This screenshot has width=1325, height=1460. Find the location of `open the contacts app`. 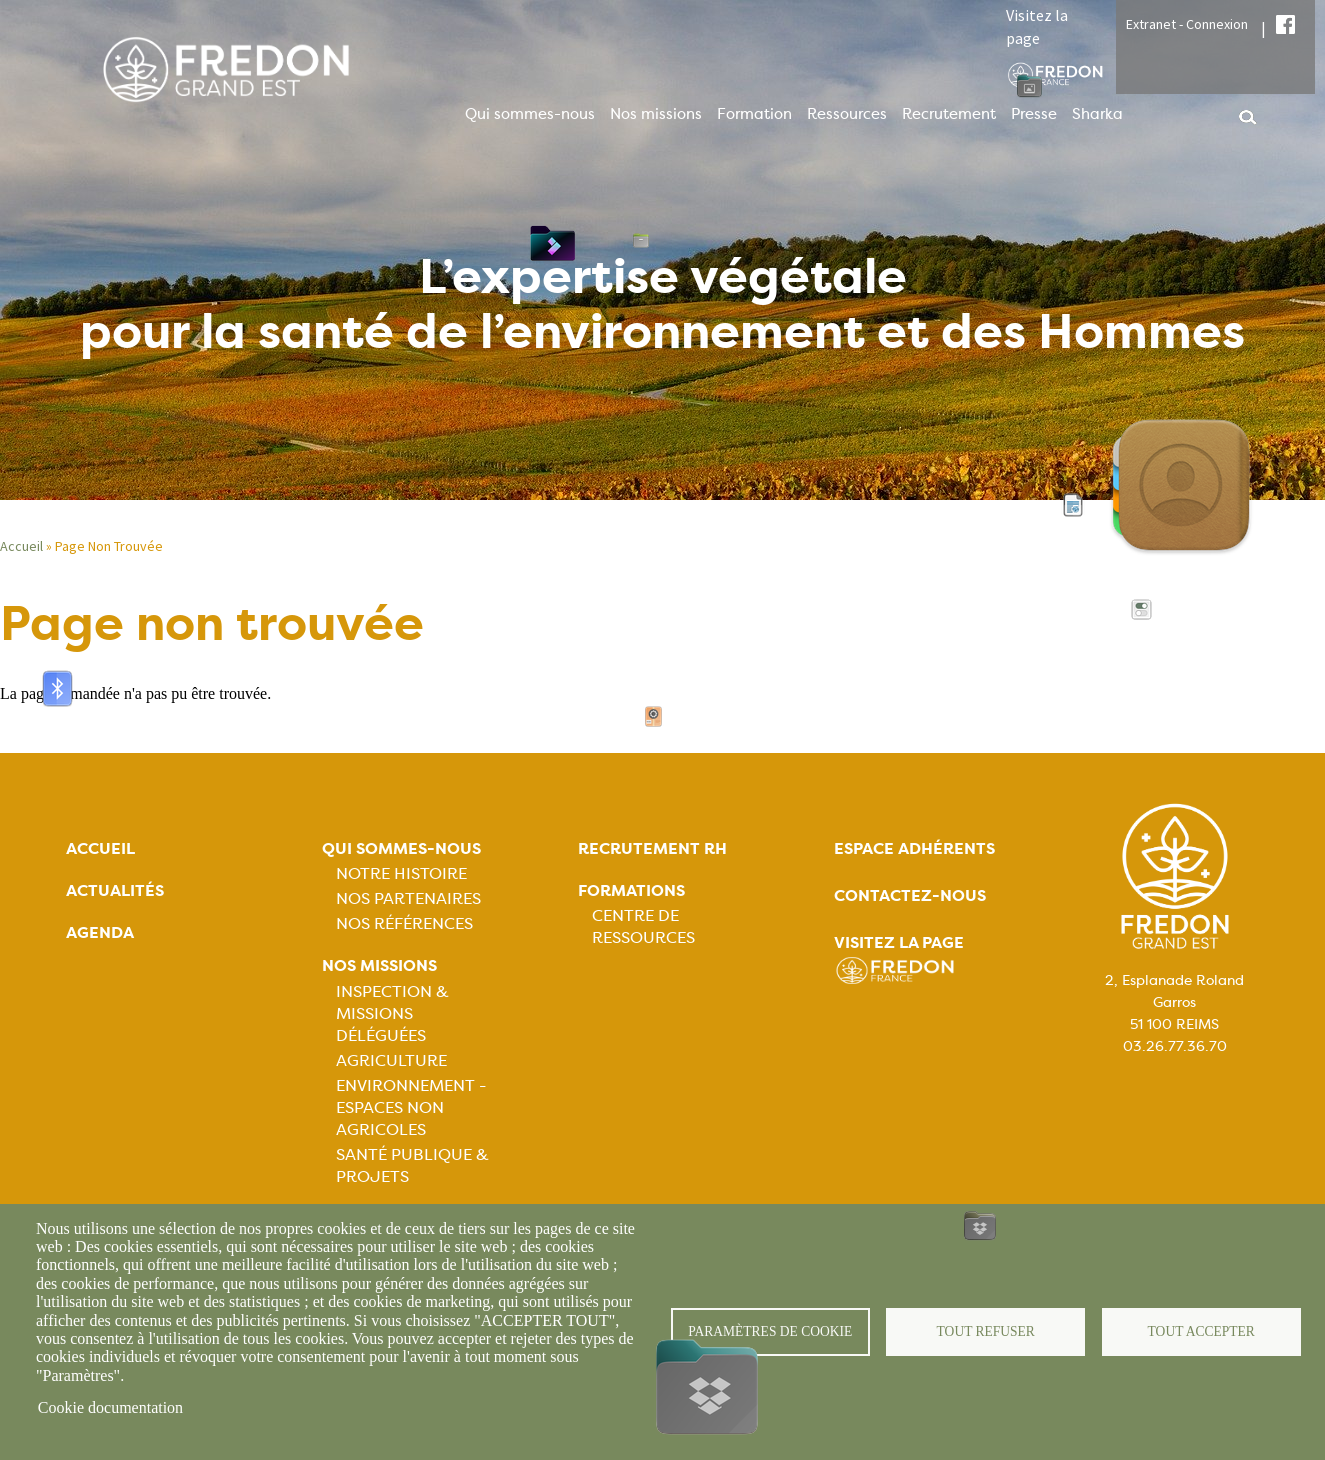

open the contacts app is located at coordinates (1184, 485).